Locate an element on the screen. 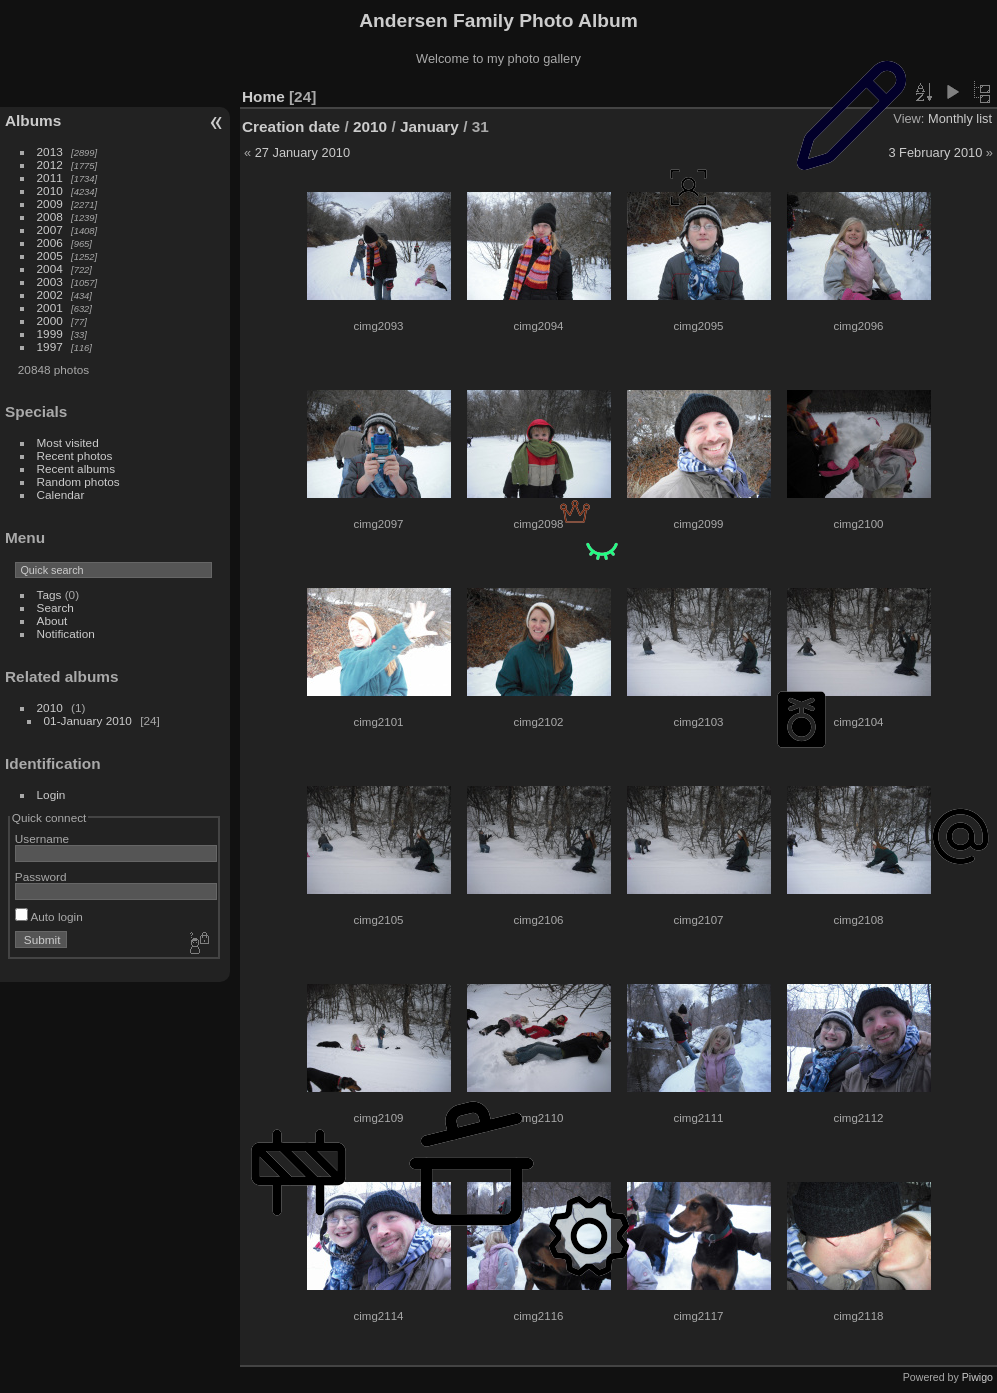  access settings or preferences is located at coordinates (589, 1236).